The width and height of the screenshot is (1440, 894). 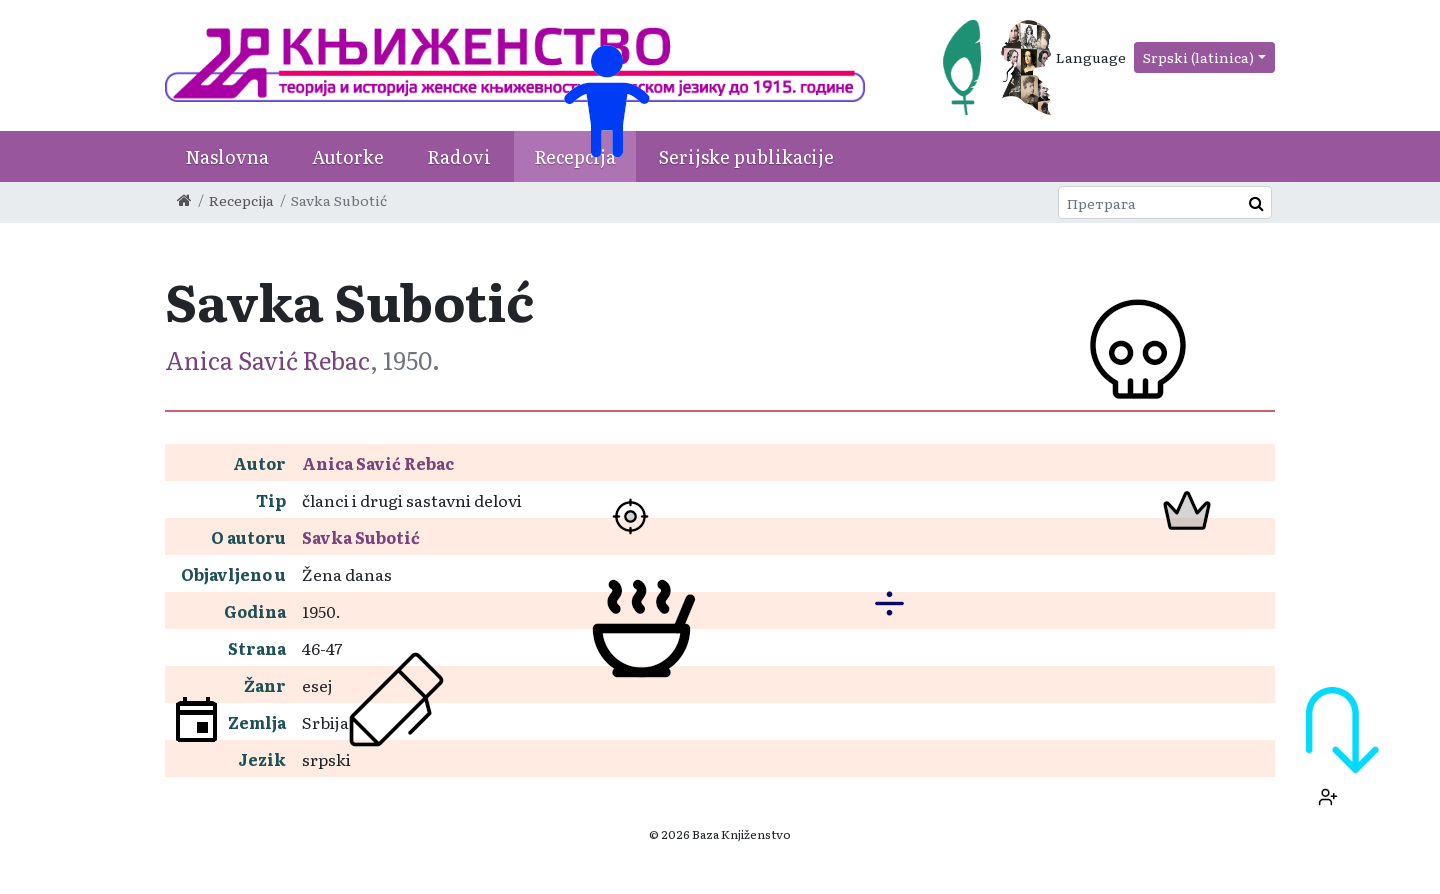 What do you see at coordinates (641, 628) in the screenshot?
I see `browse soup or hot food options` at bounding box center [641, 628].